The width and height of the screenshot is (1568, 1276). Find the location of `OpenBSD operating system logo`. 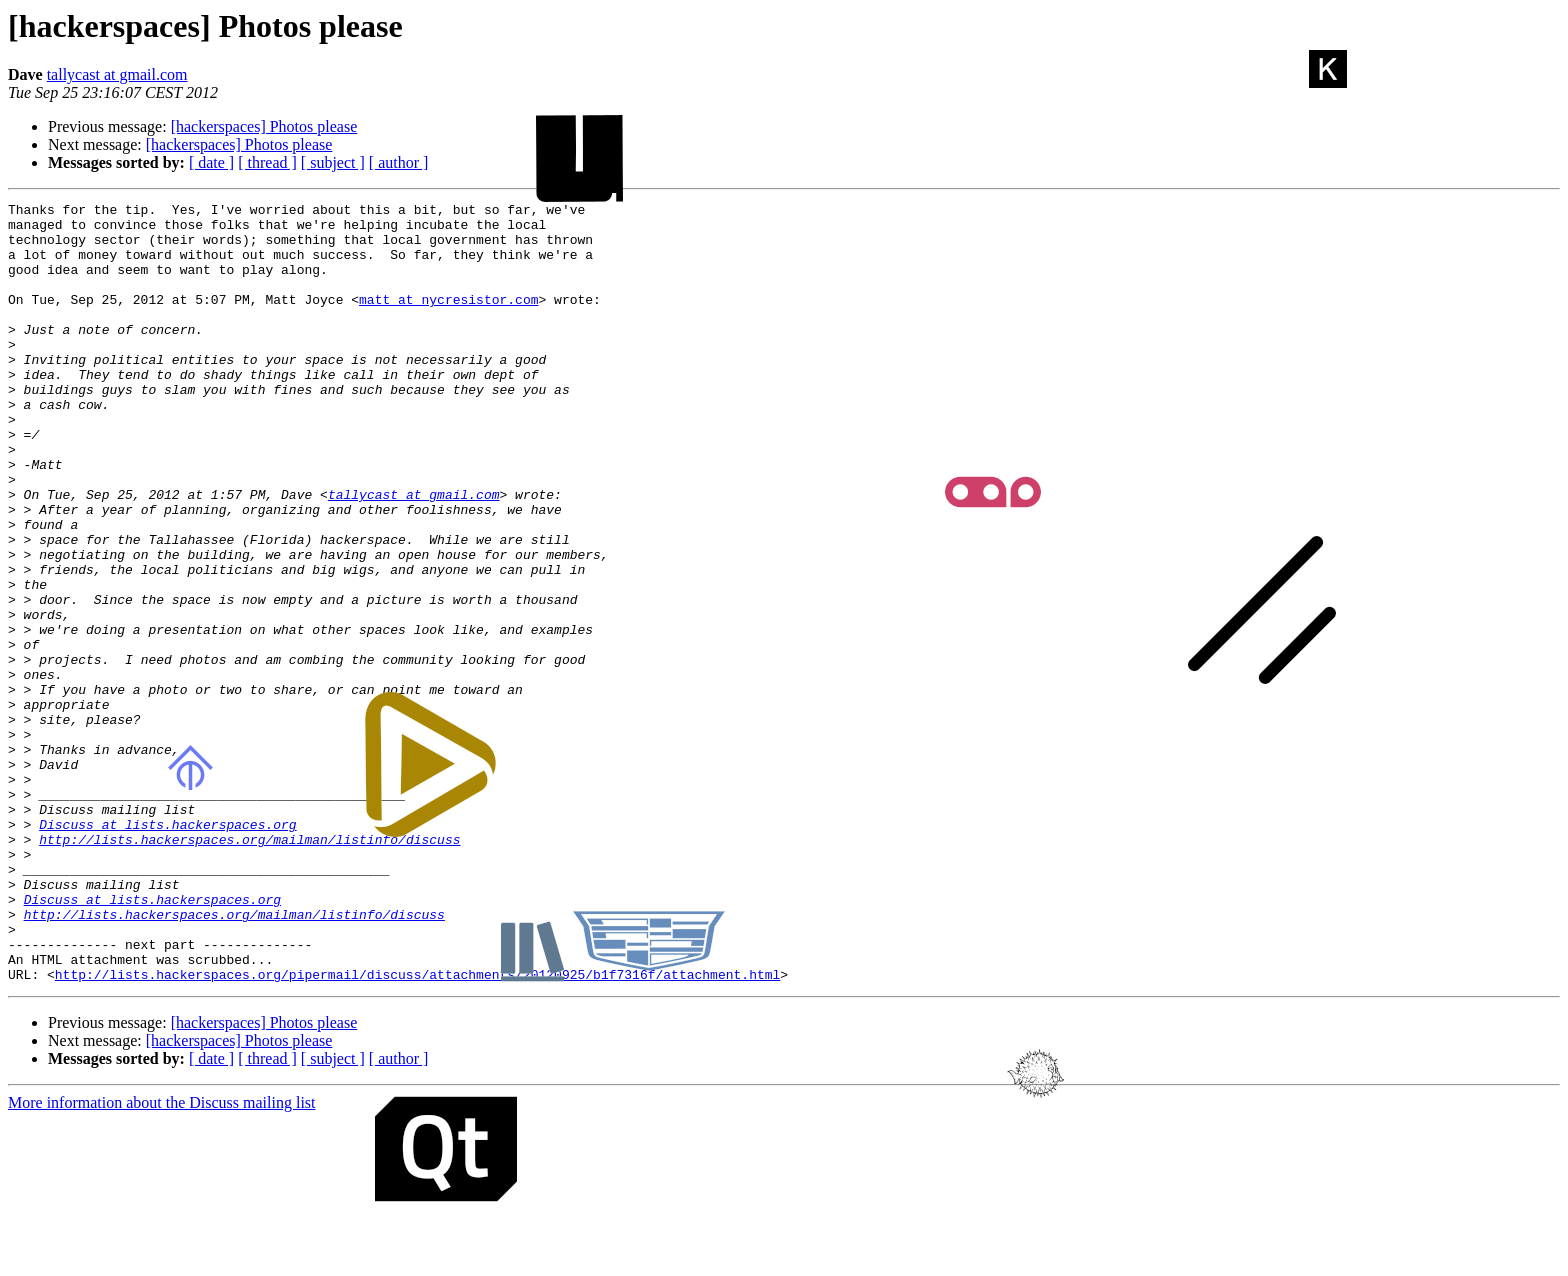

OpenBSD operating system logo is located at coordinates (1035, 1073).